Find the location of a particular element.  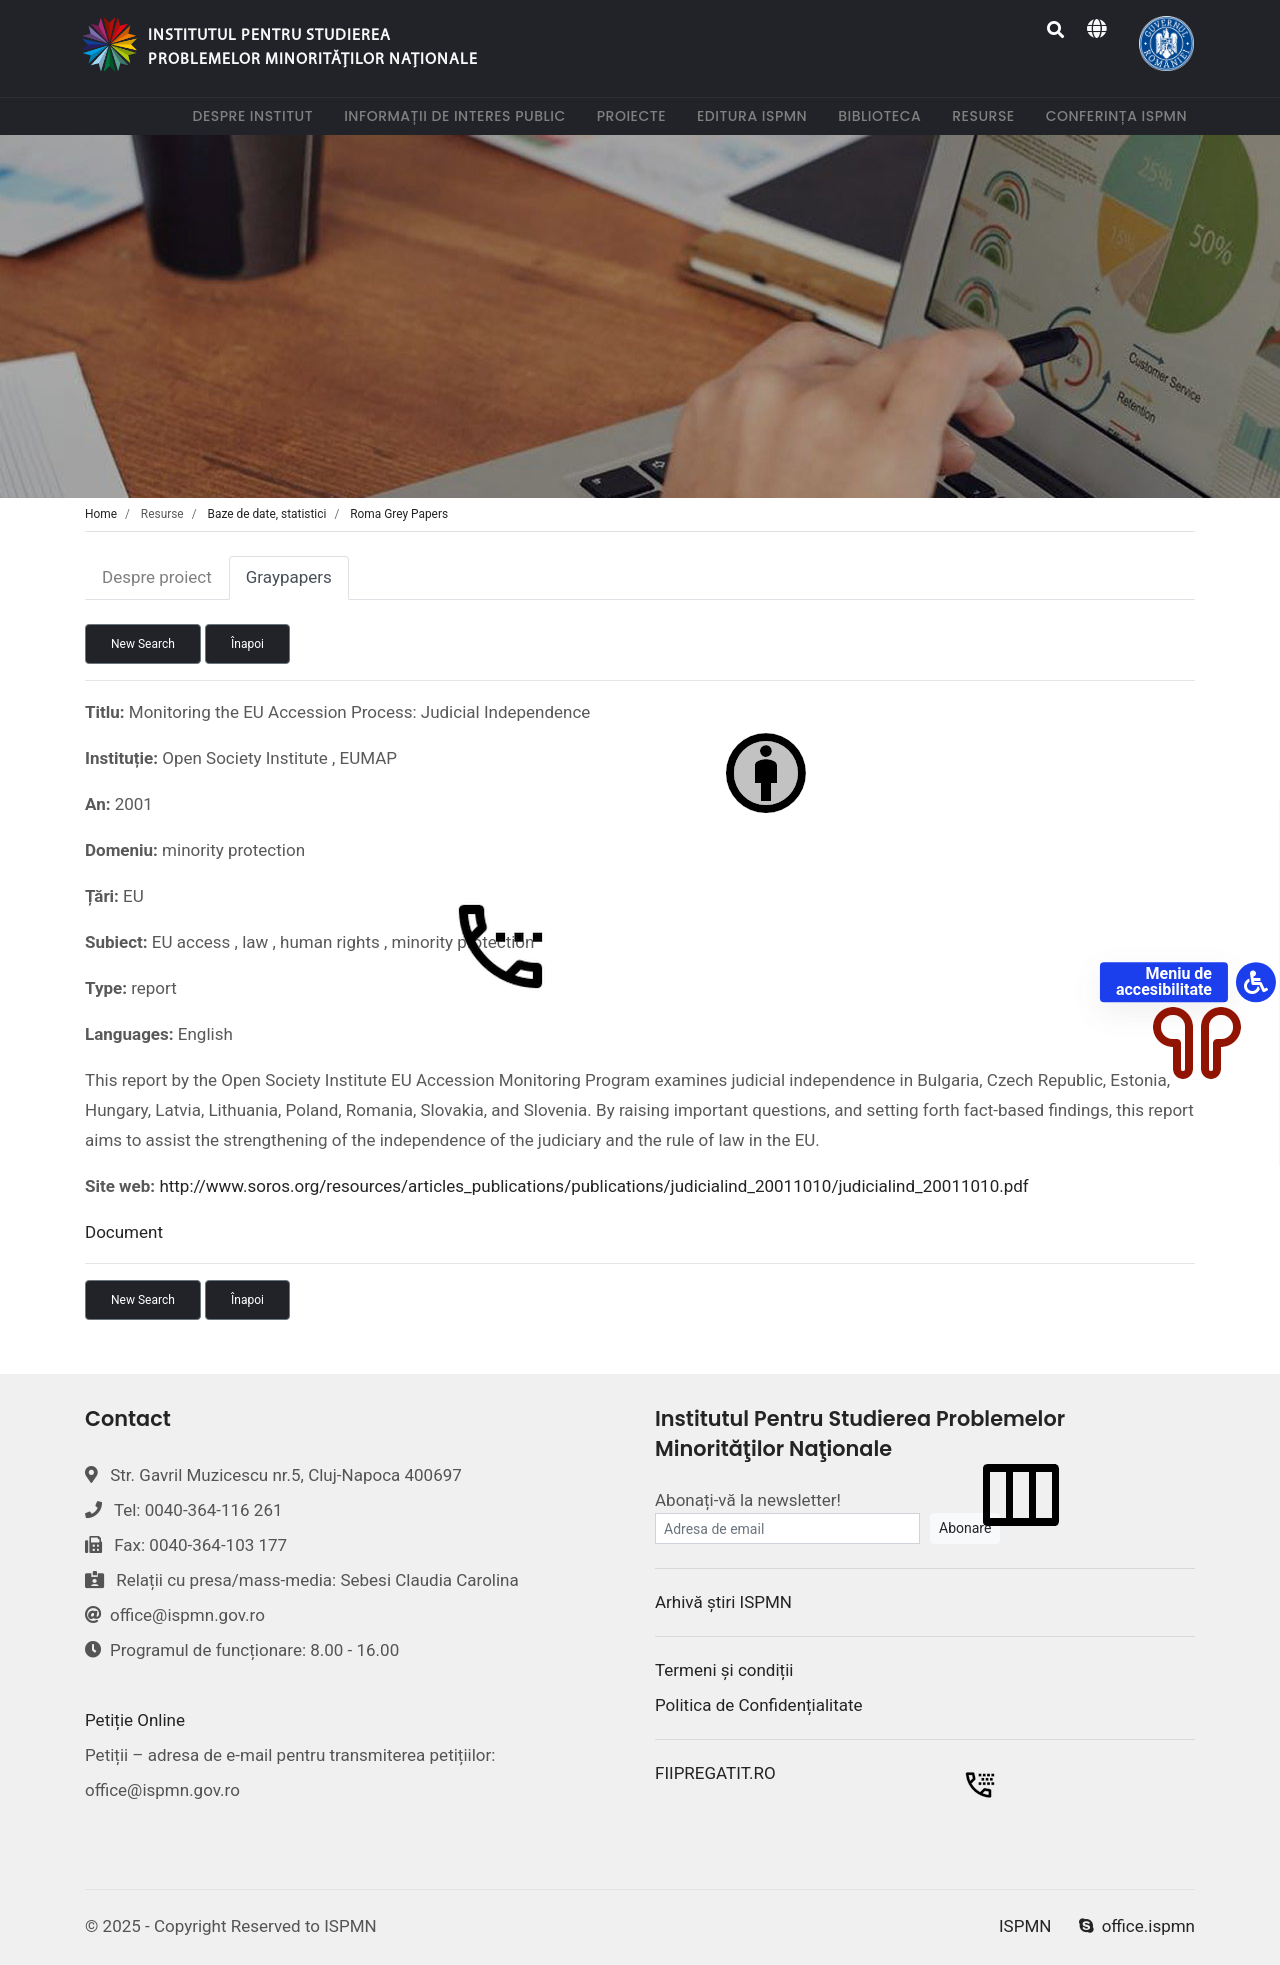

view attribution or credits information is located at coordinates (766, 773).